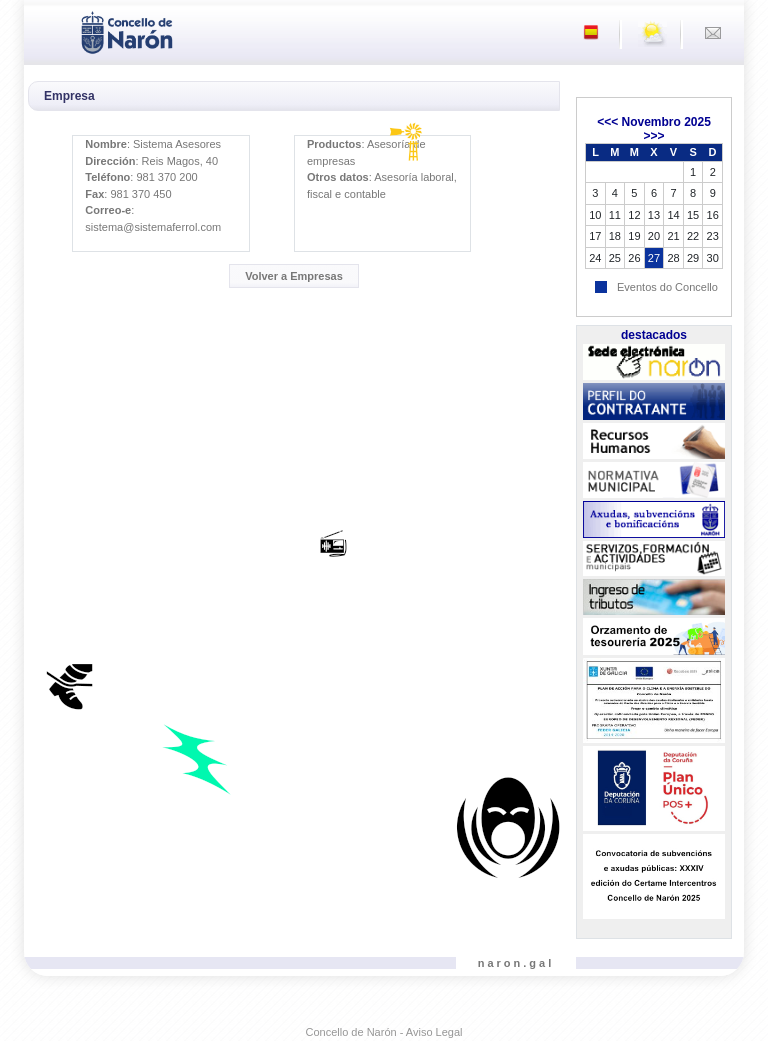  I want to click on indicates a trap or hazard in gameplay, so click(69, 686).